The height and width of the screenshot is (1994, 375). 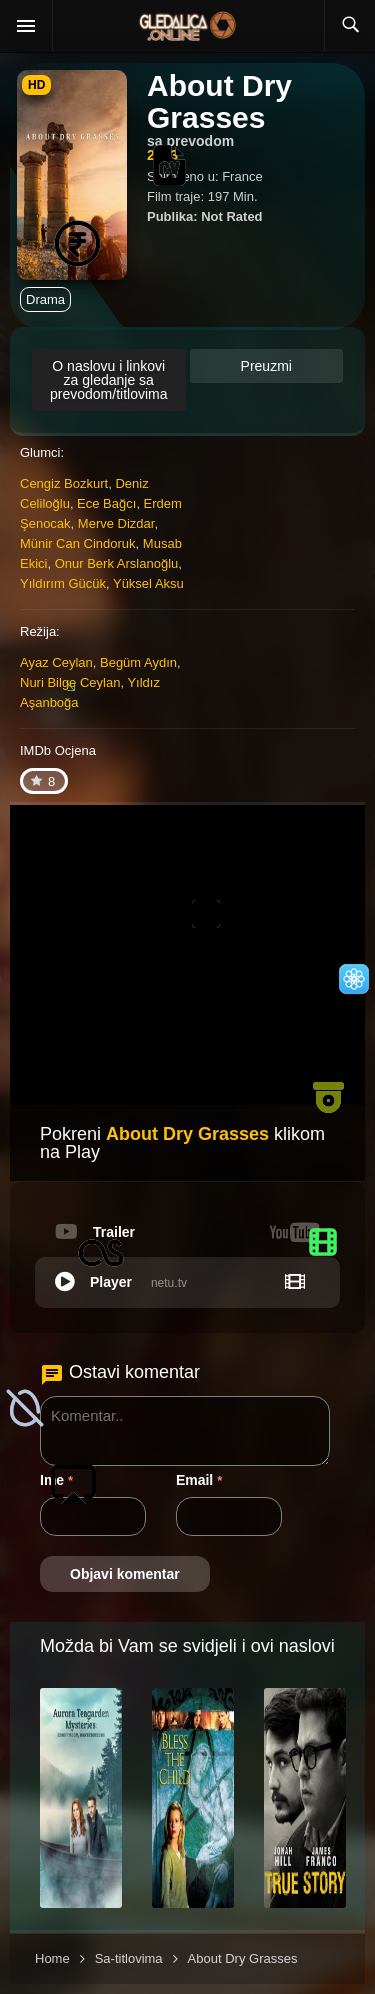 I want to click on access security camera settings, so click(x=328, y=1097).